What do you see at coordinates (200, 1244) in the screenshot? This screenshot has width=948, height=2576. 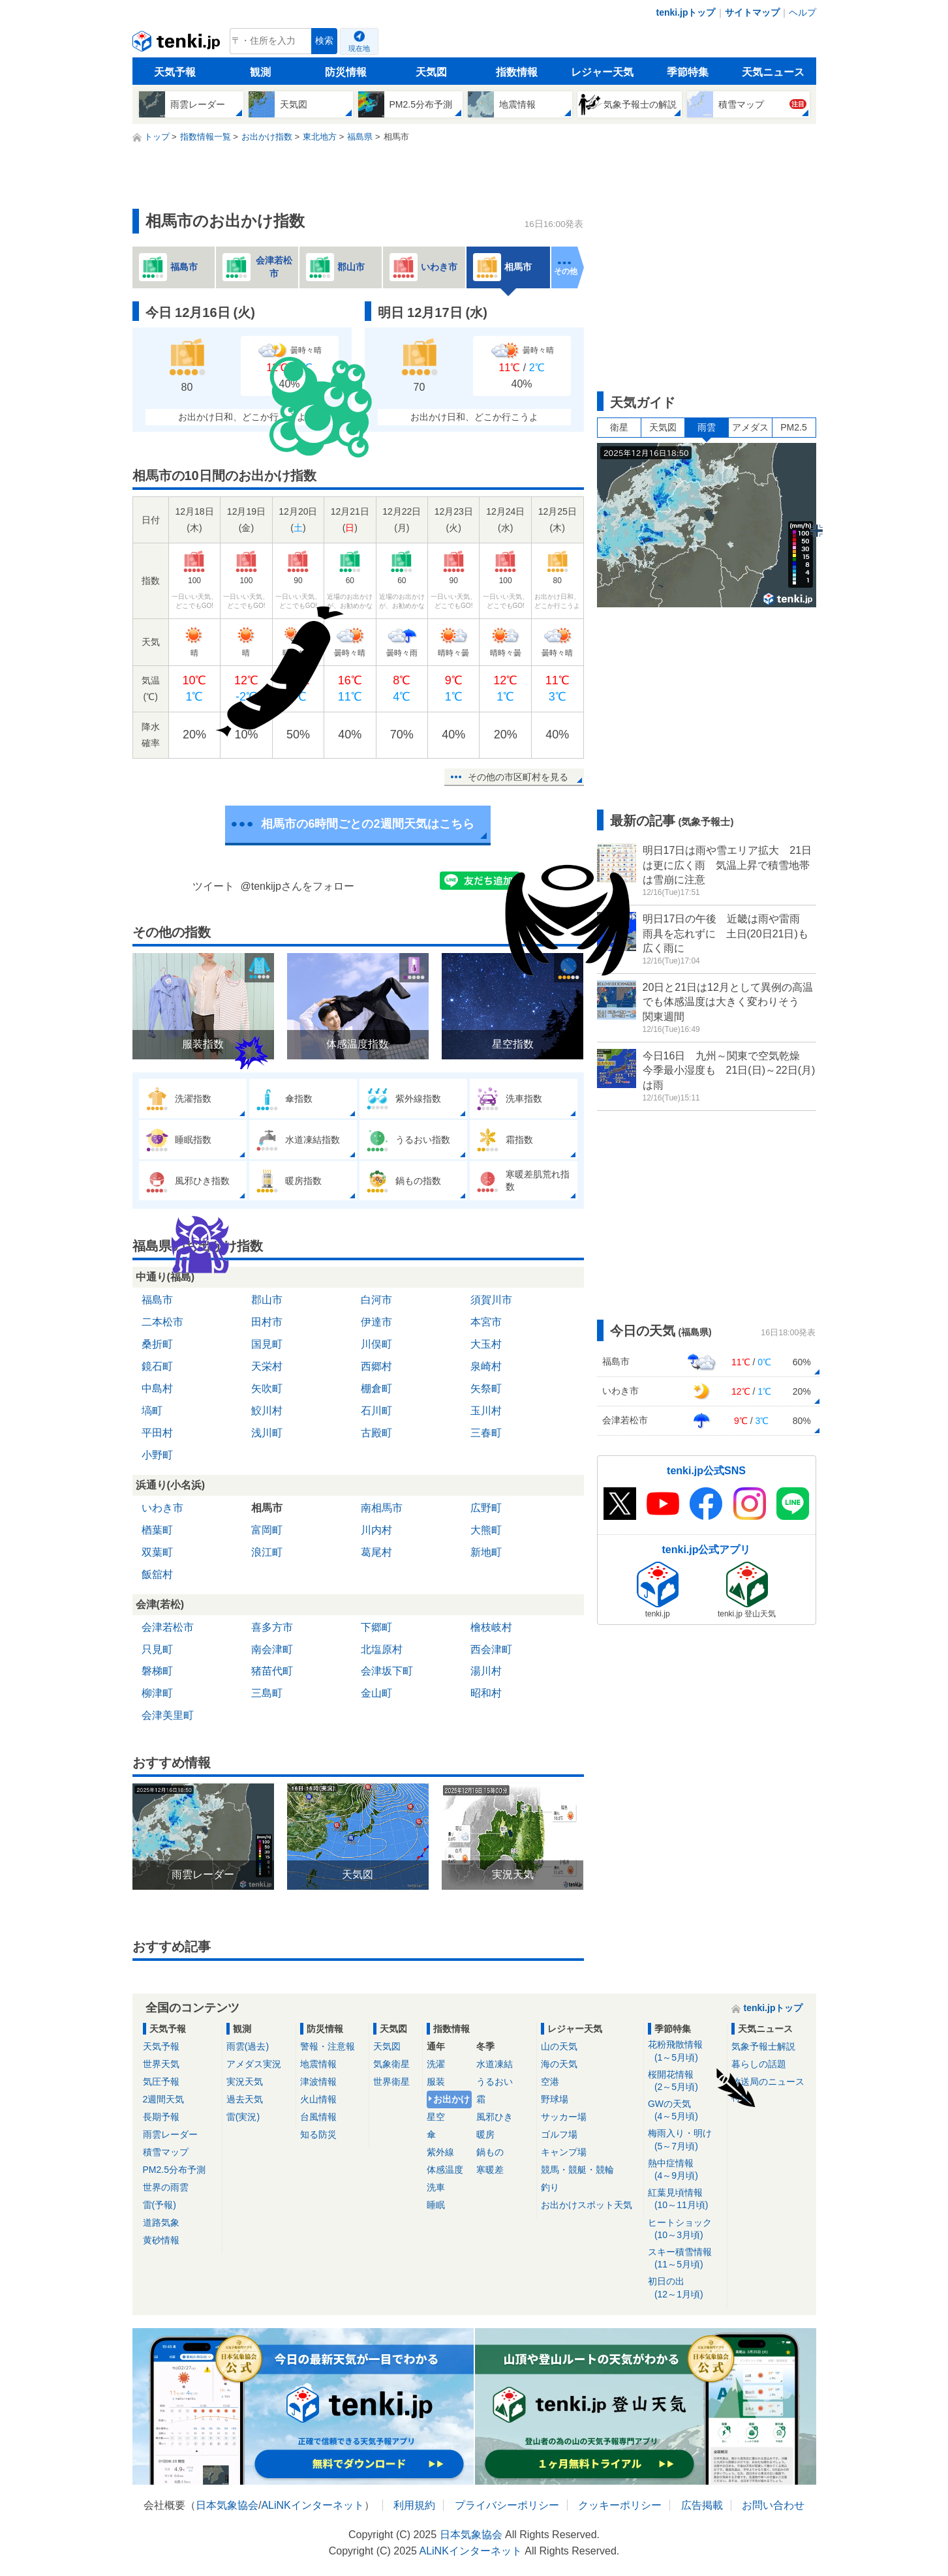 I see `activate enrage ability or berserk mode` at bounding box center [200, 1244].